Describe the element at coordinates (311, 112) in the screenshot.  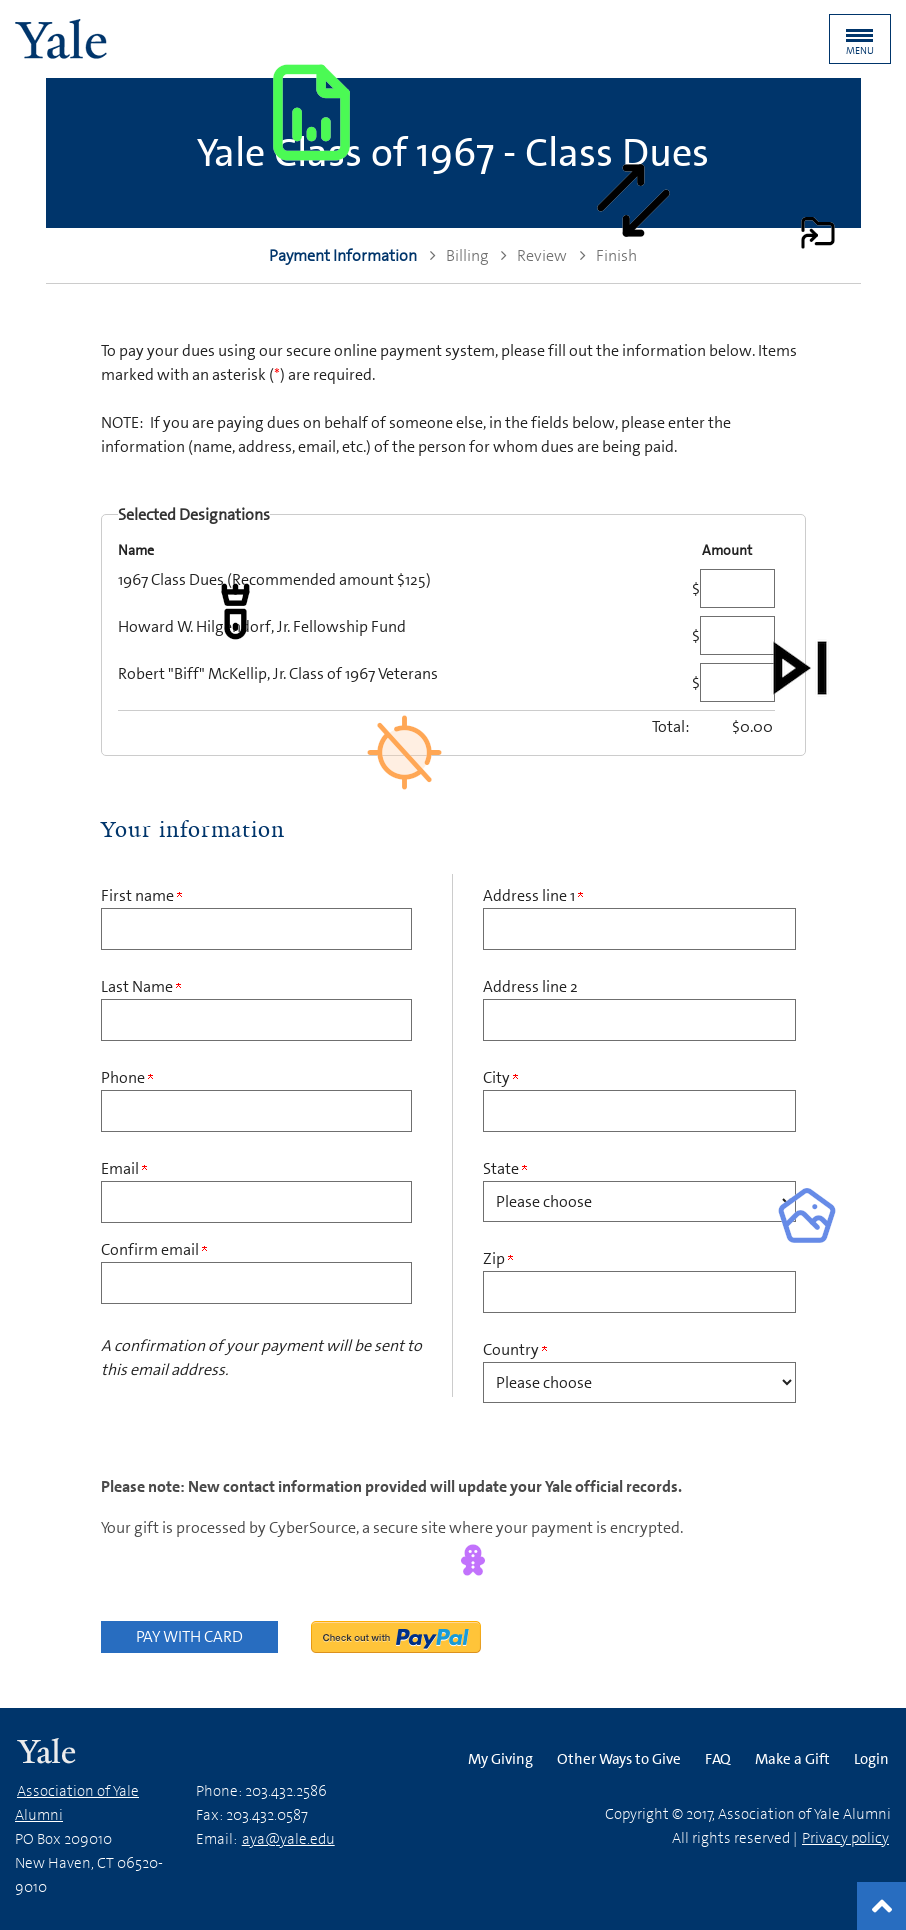
I see `view document analytics or statistics` at that location.